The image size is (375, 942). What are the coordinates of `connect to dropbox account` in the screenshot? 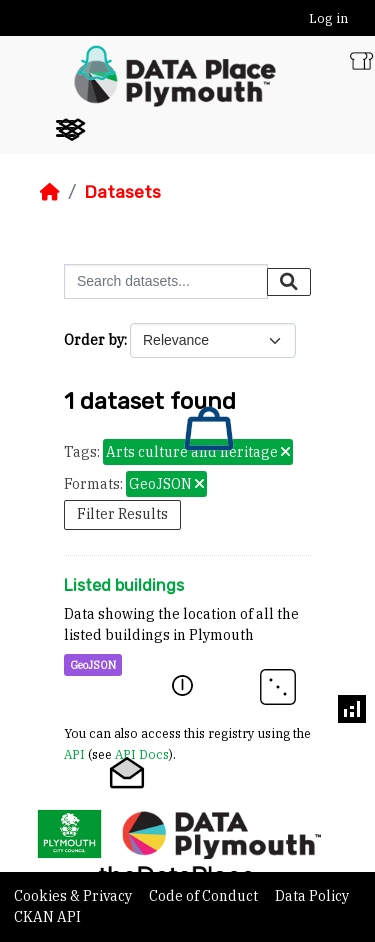 It's located at (72, 129).